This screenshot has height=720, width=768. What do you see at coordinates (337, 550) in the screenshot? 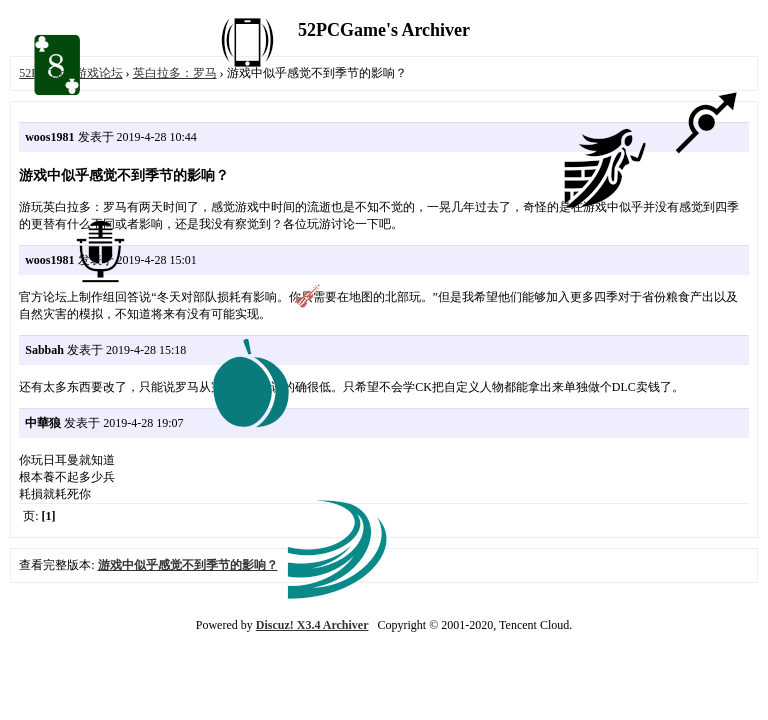
I see `indicates a wind or air-based attack ability` at bounding box center [337, 550].